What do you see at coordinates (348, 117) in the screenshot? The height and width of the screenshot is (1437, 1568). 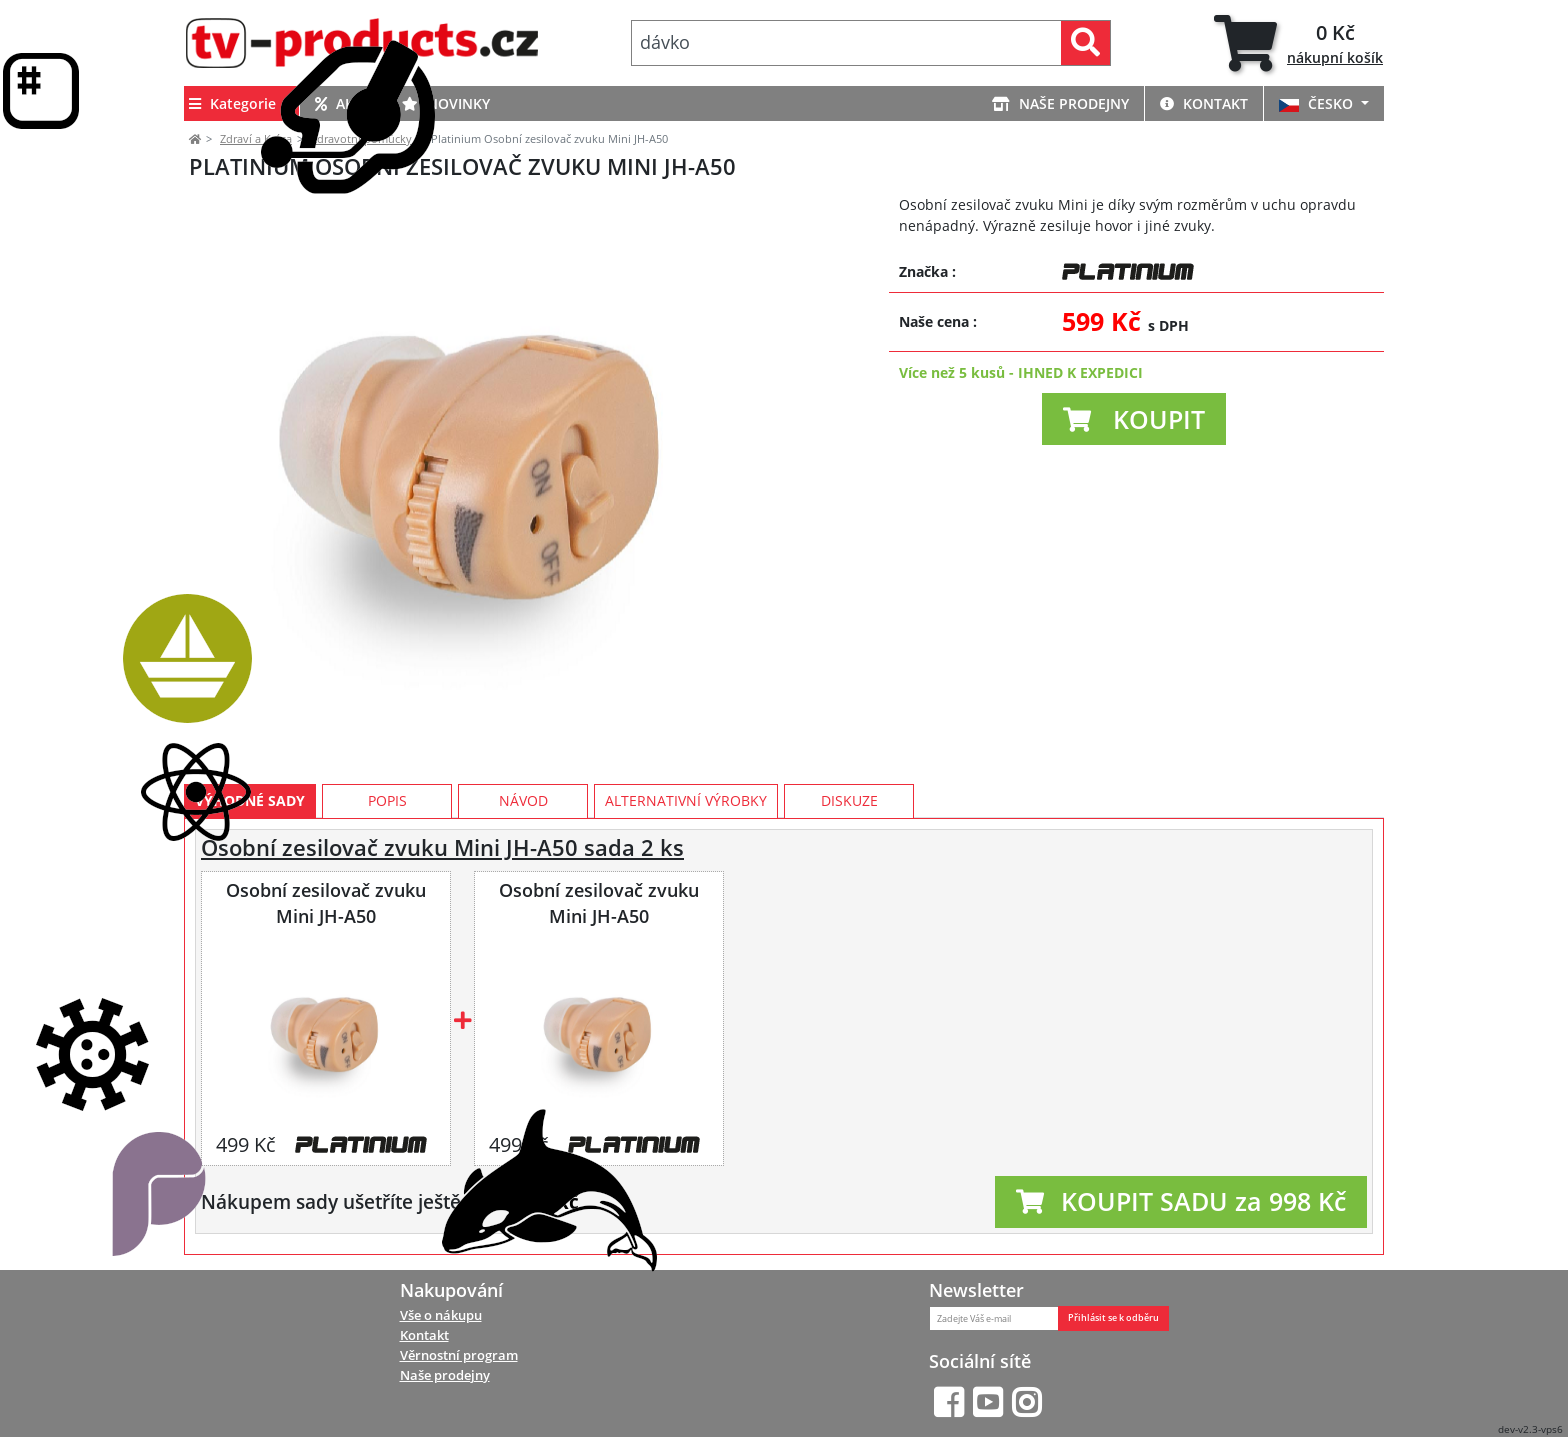 I see `open zoiper VoIP calling app` at bounding box center [348, 117].